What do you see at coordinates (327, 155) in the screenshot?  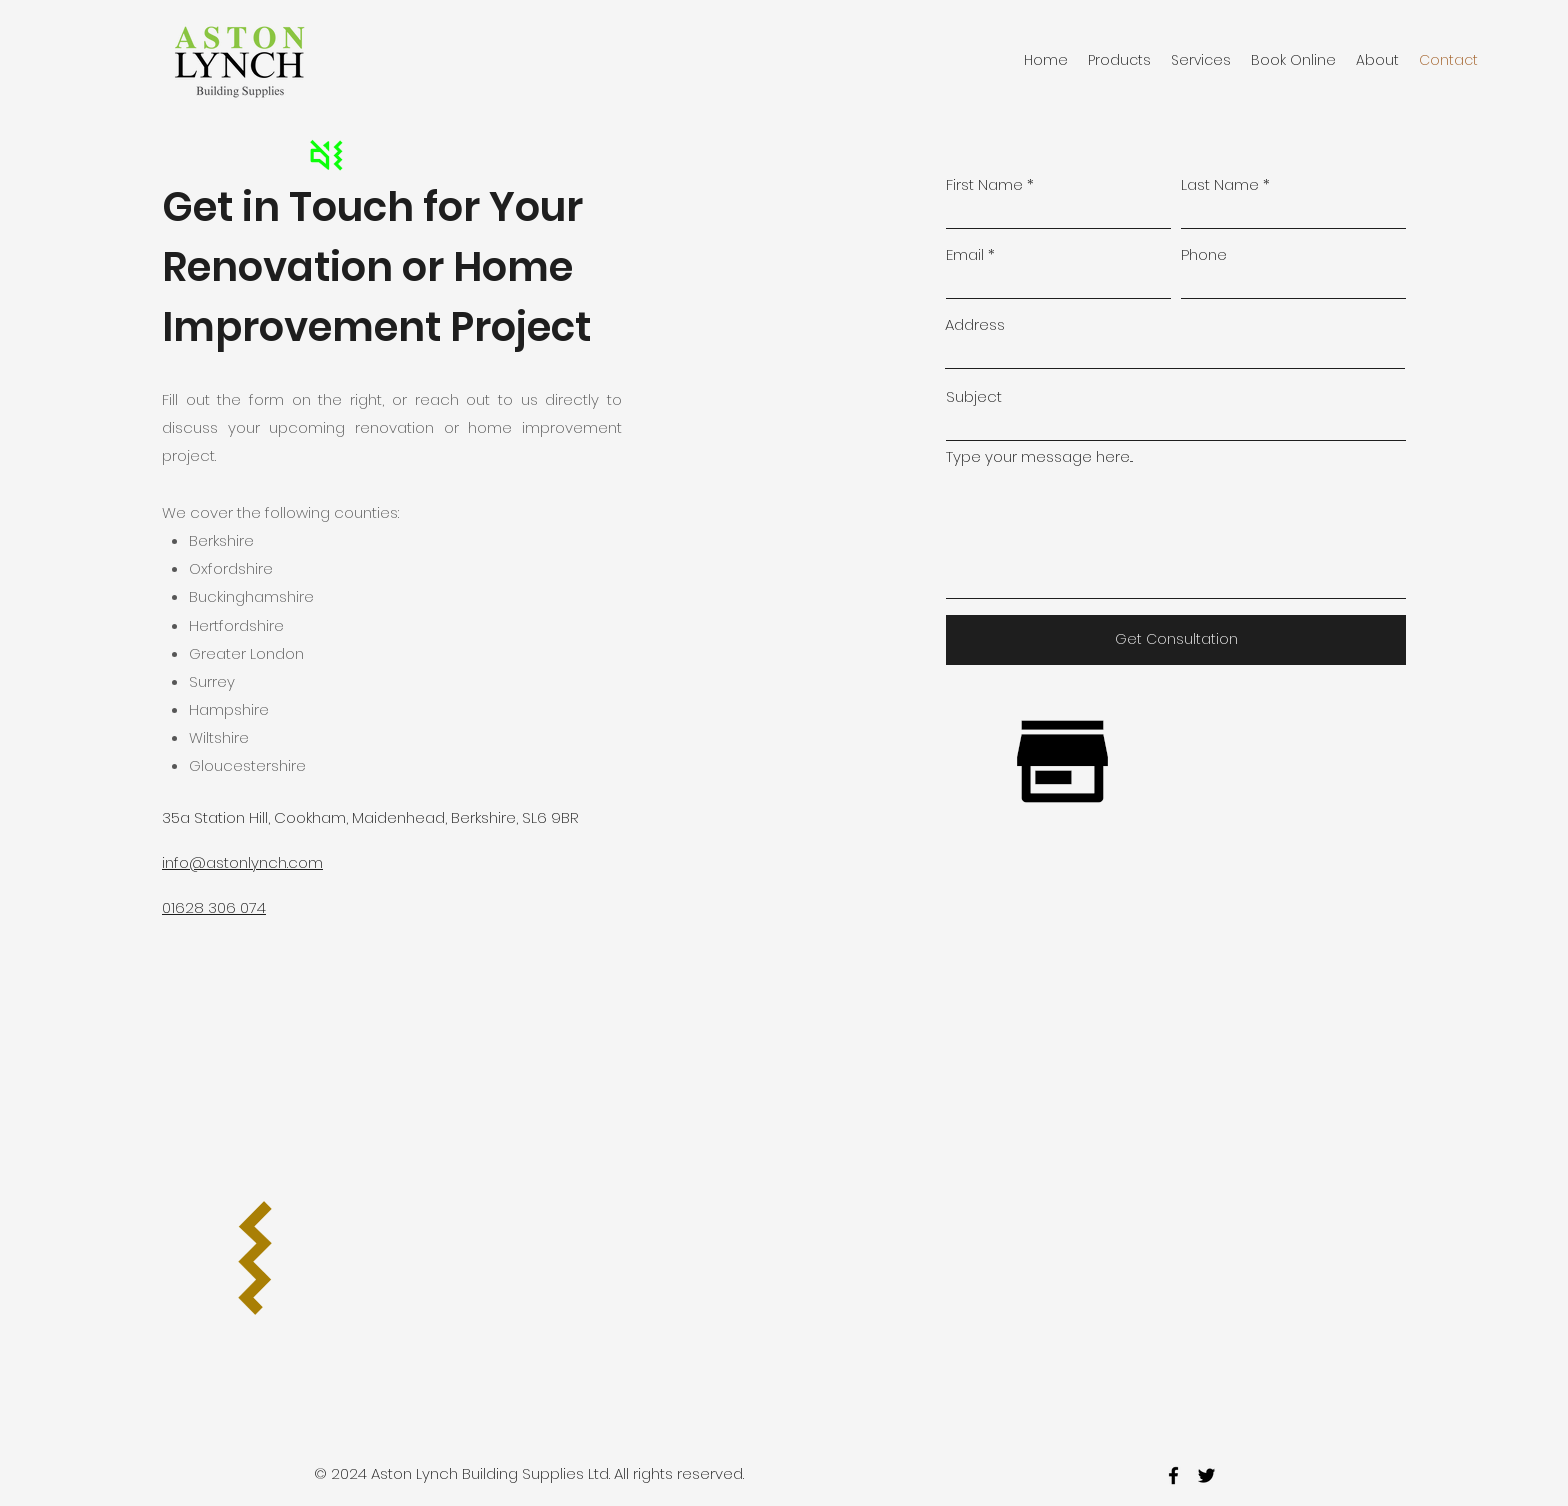 I see `mute sound and enable vibrate mode` at bounding box center [327, 155].